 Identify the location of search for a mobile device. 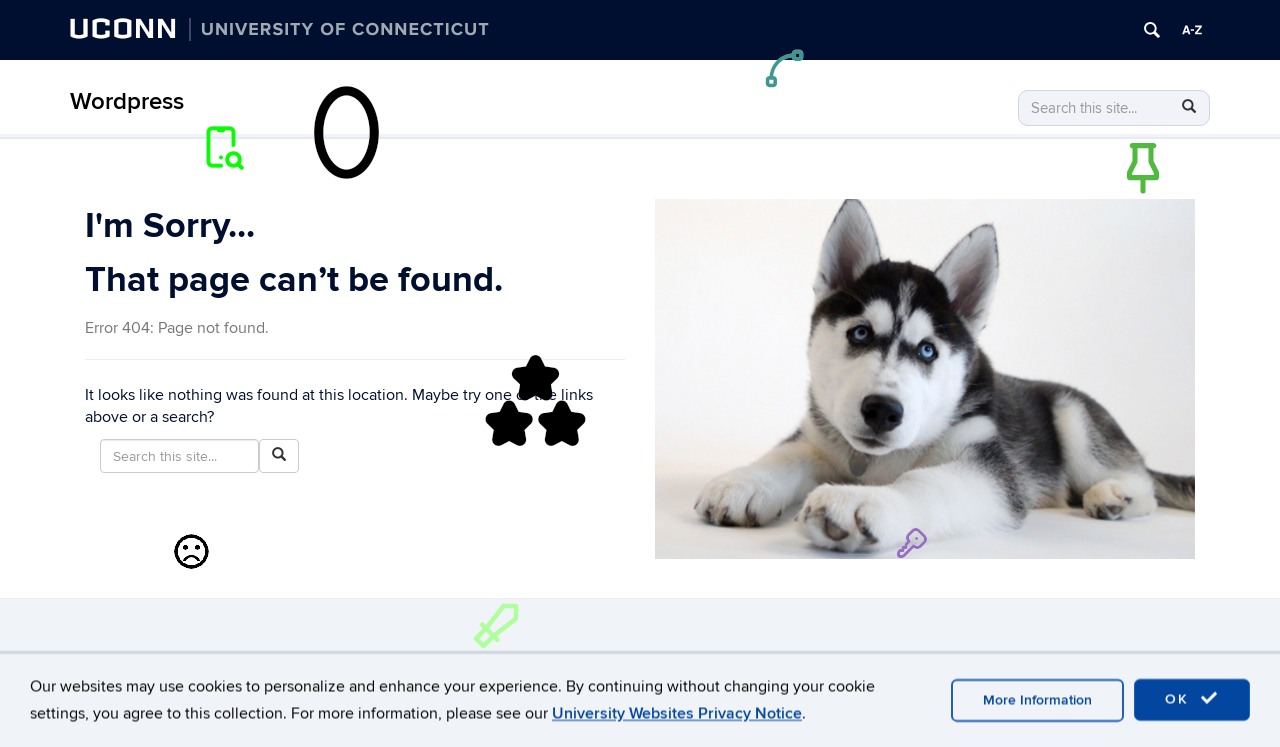
(221, 147).